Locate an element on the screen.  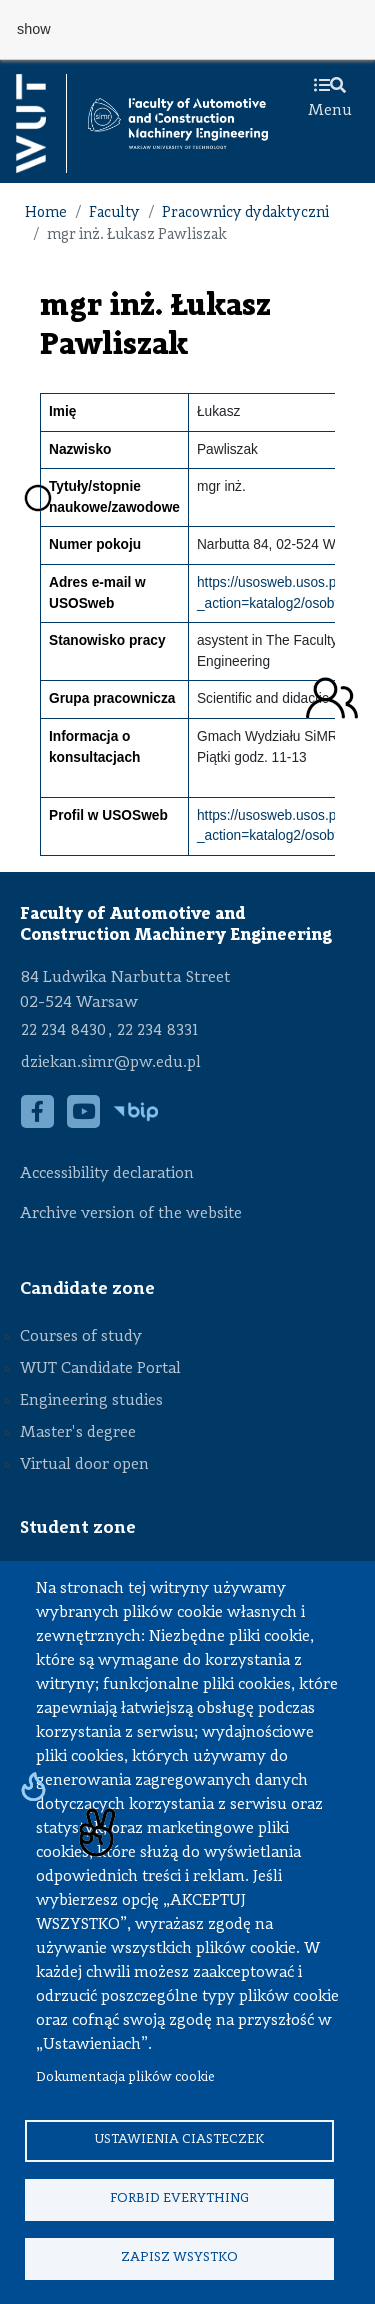
view trending or hot content is located at coordinates (33, 1786).